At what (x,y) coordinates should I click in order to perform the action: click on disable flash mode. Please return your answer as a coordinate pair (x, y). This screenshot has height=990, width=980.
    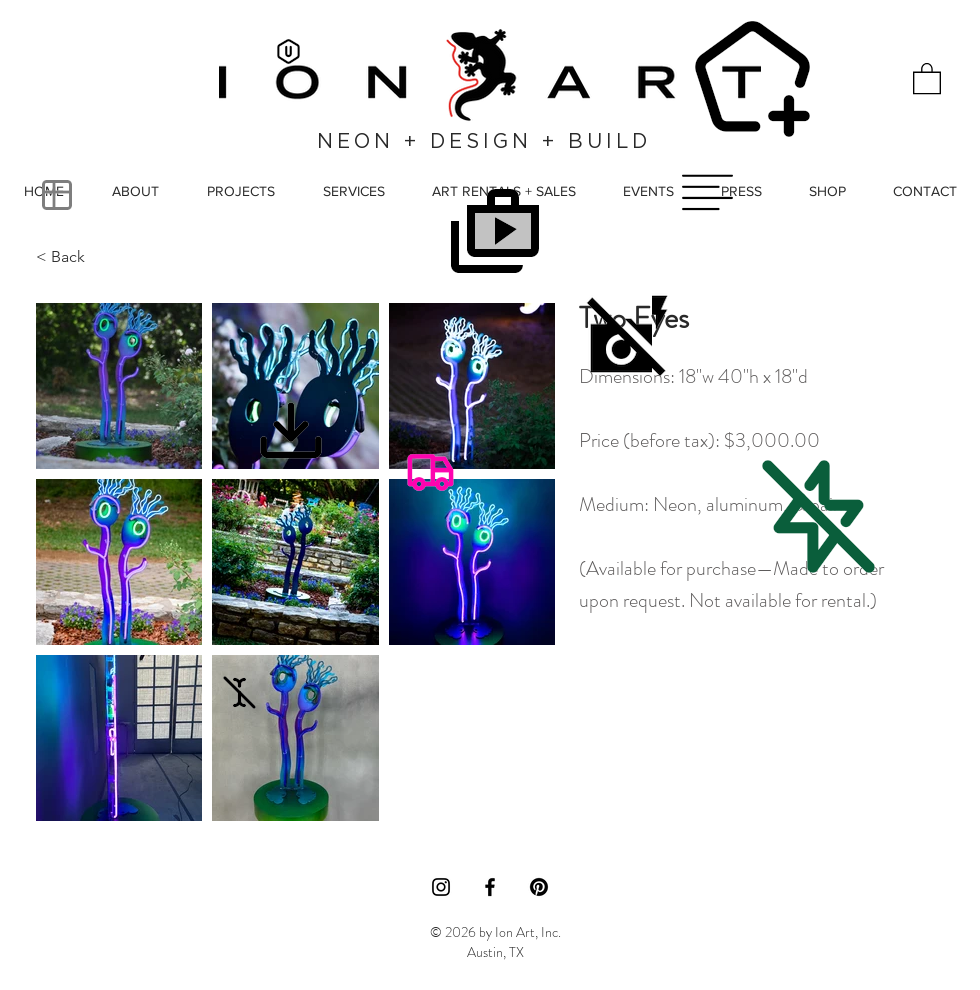
    Looking at the image, I should click on (818, 516).